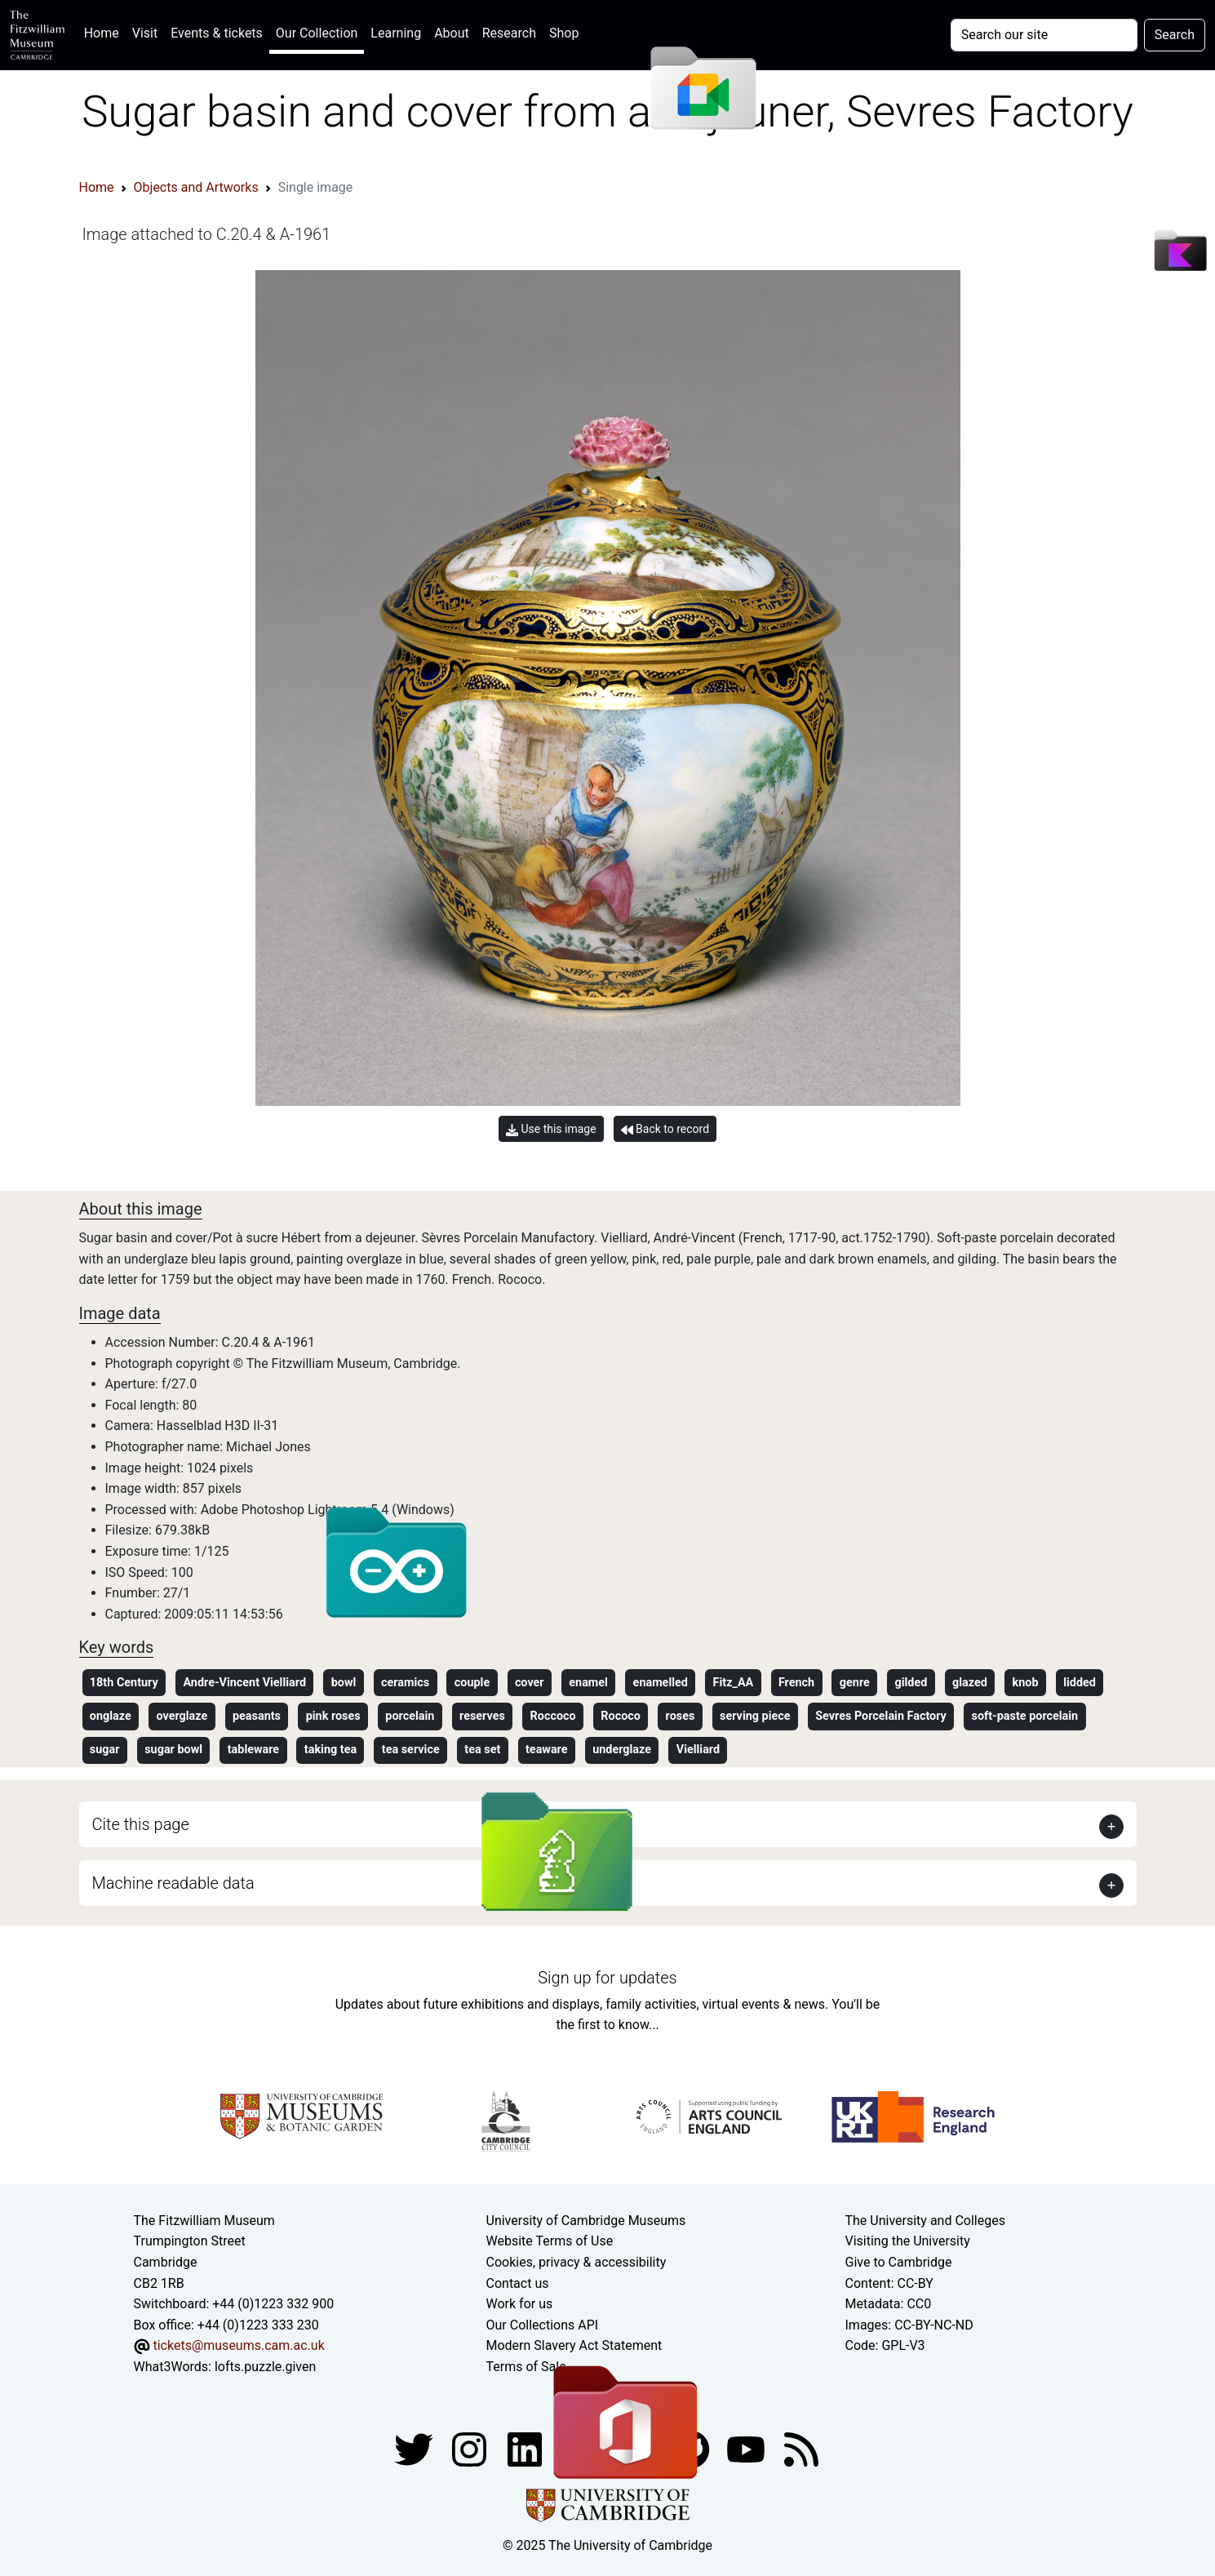  Describe the element at coordinates (396, 1566) in the screenshot. I see `open arduino project files folder` at that location.